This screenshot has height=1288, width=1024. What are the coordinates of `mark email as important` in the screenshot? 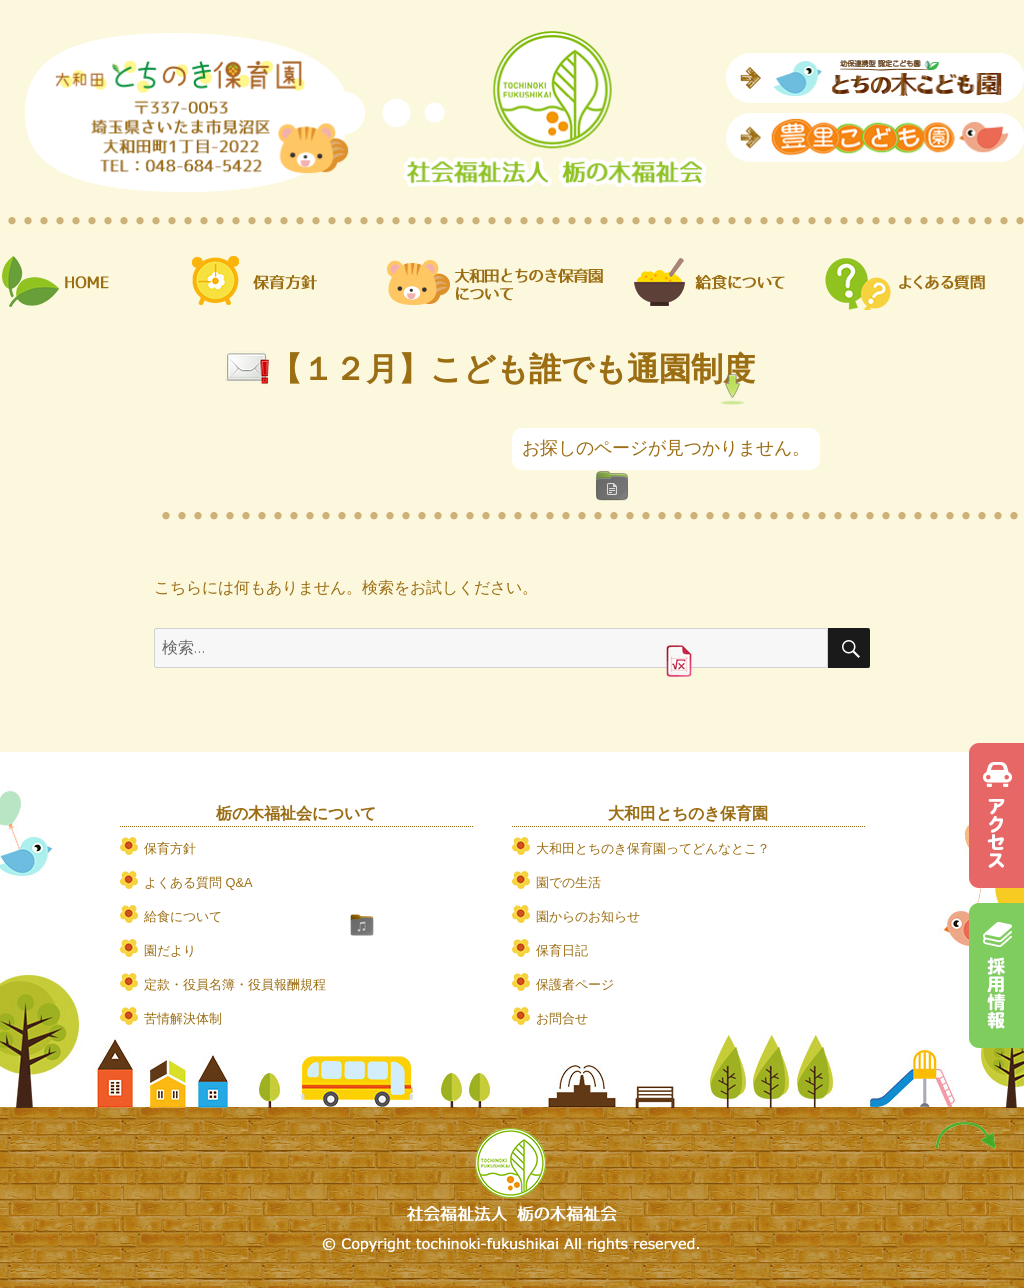 It's located at (246, 367).